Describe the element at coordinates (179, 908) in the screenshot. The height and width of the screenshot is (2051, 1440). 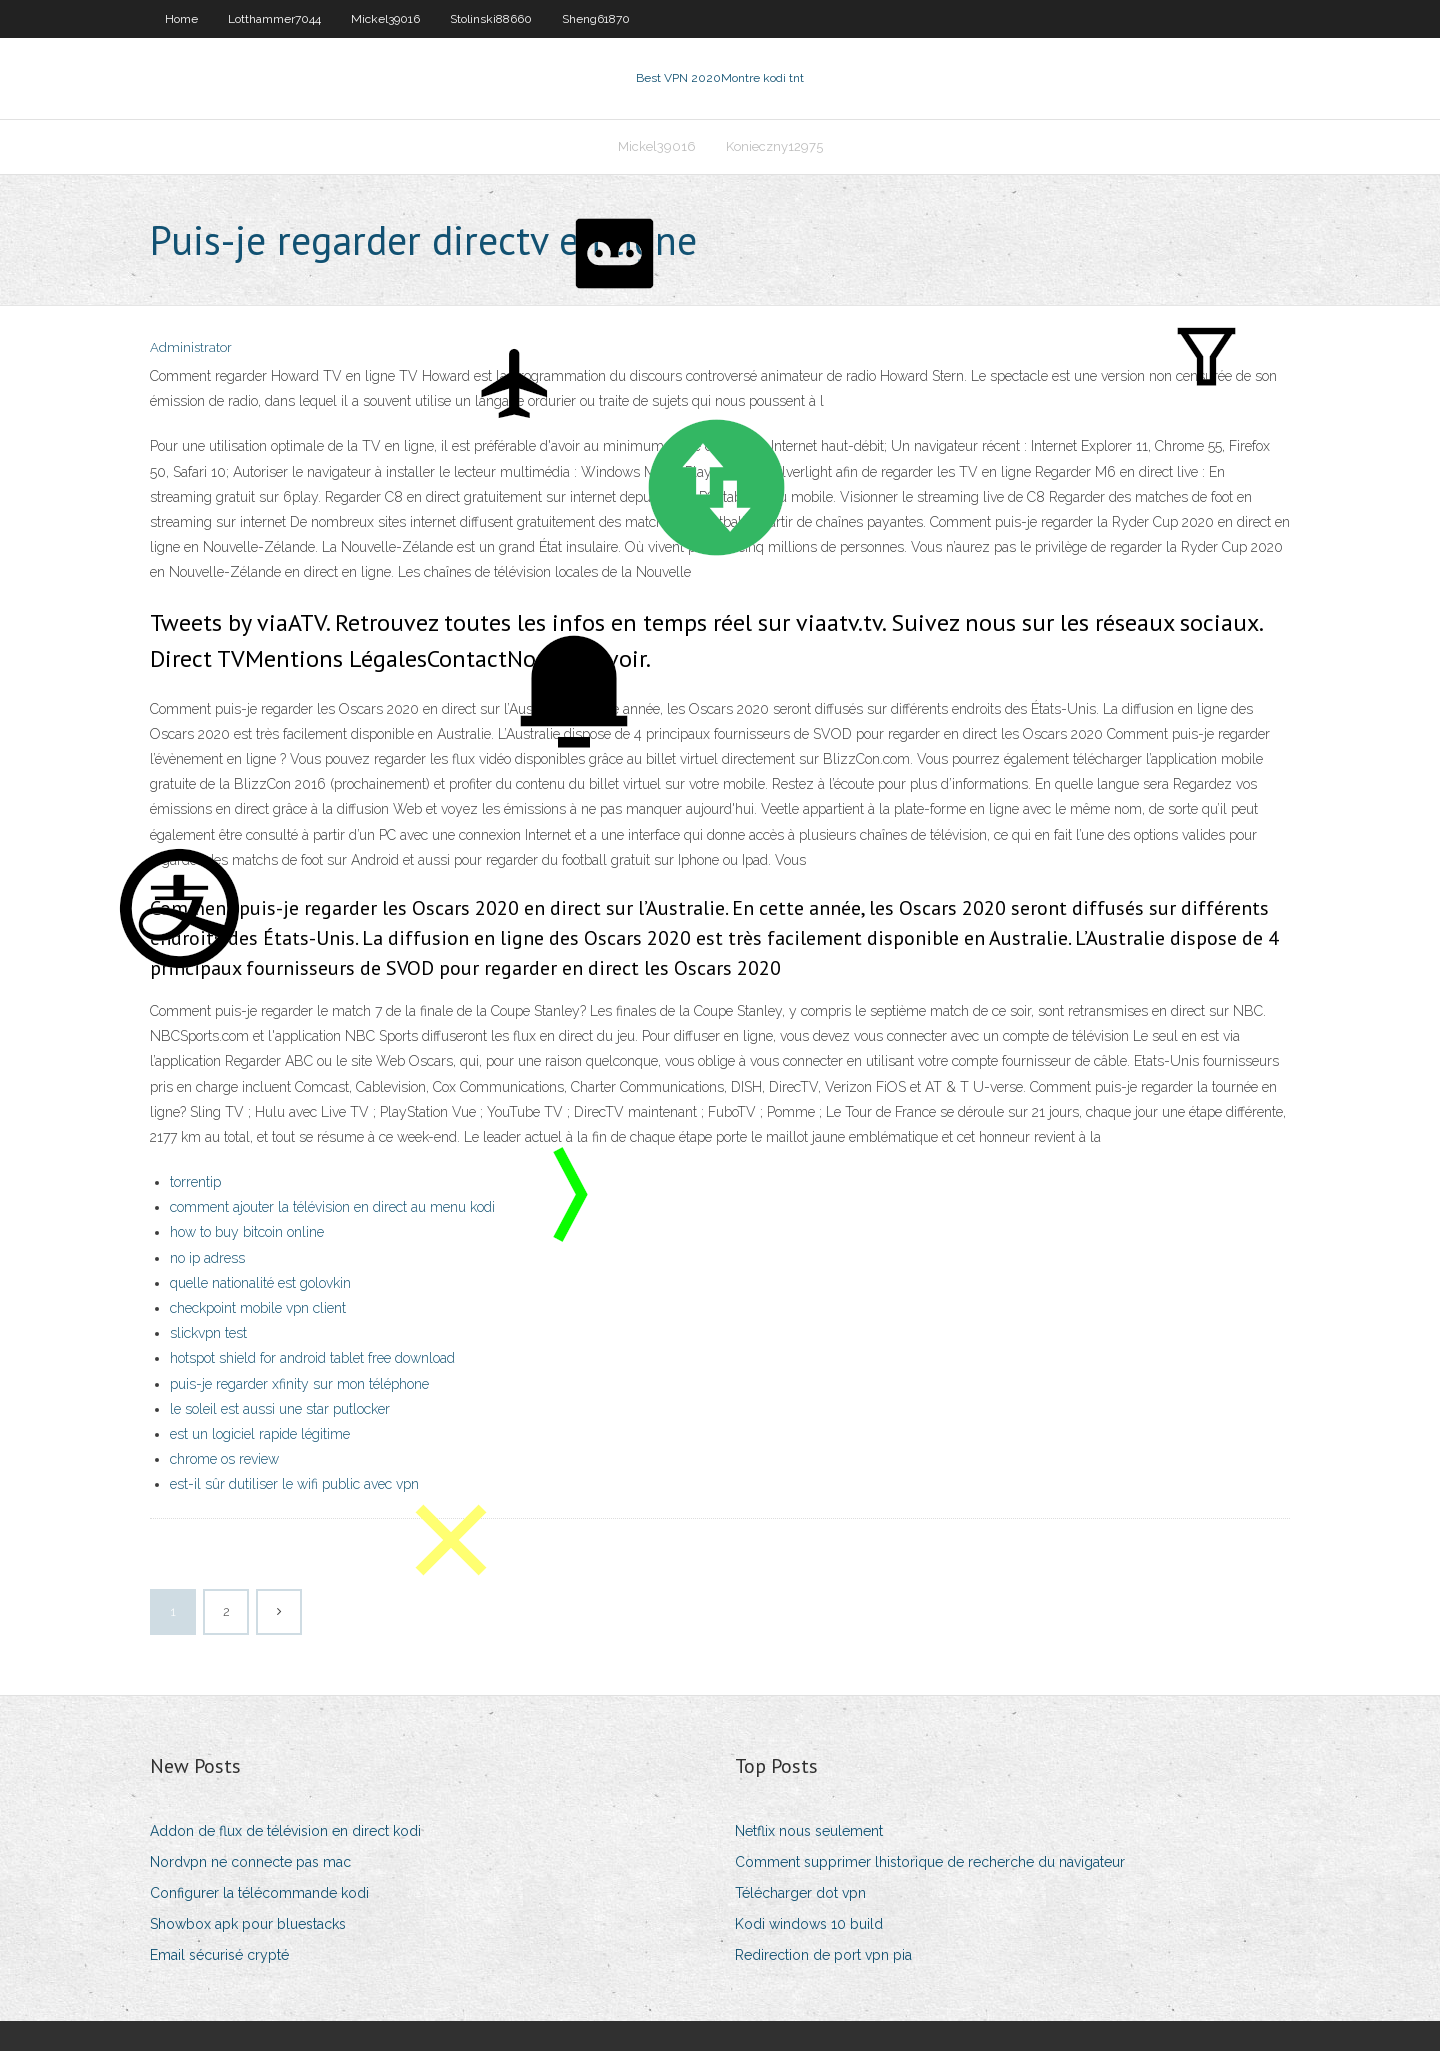
I see `pay with alipay` at that location.